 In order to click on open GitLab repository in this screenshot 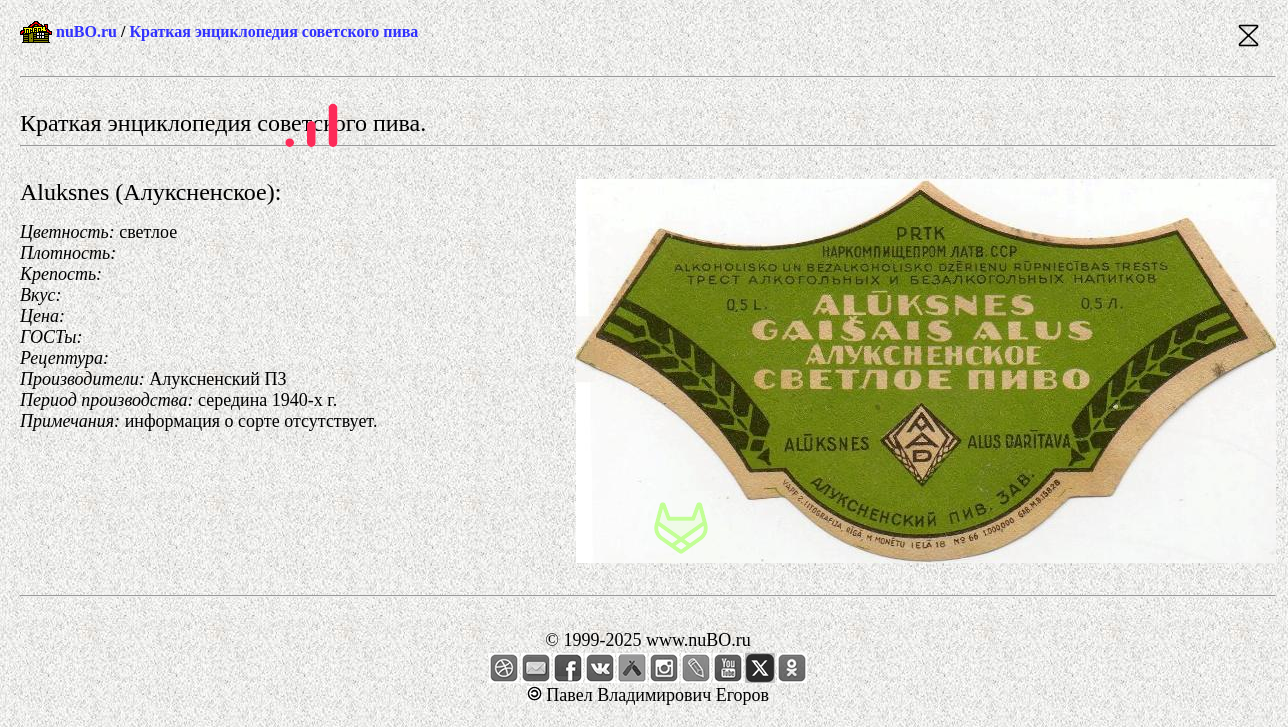, I will do `click(681, 527)`.